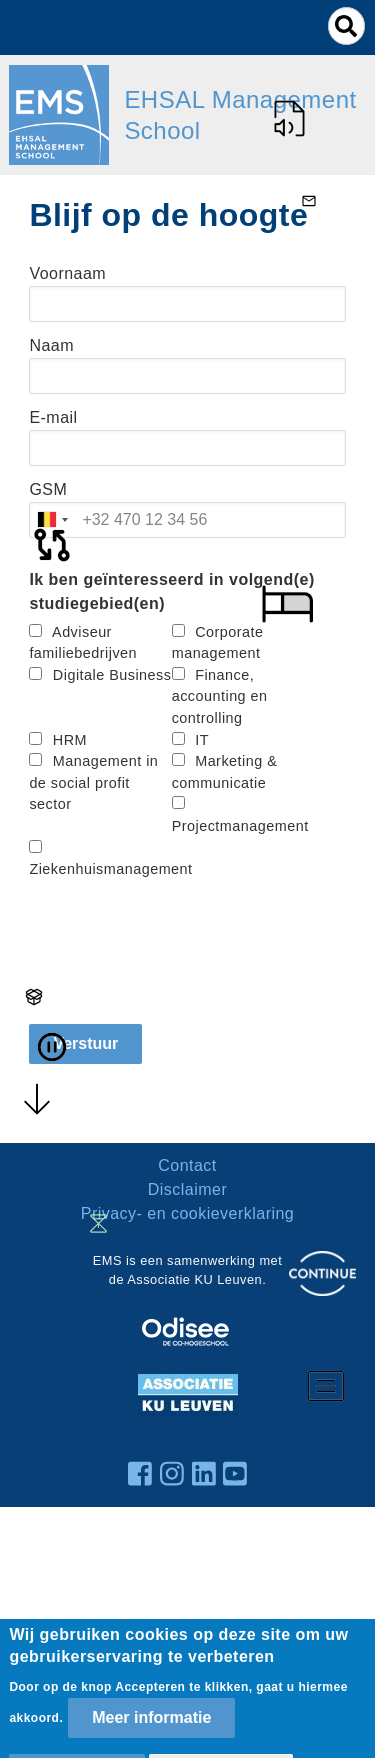  What do you see at coordinates (326, 1386) in the screenshot?
I see `view article or document content` at bounding box center [326, 1386].